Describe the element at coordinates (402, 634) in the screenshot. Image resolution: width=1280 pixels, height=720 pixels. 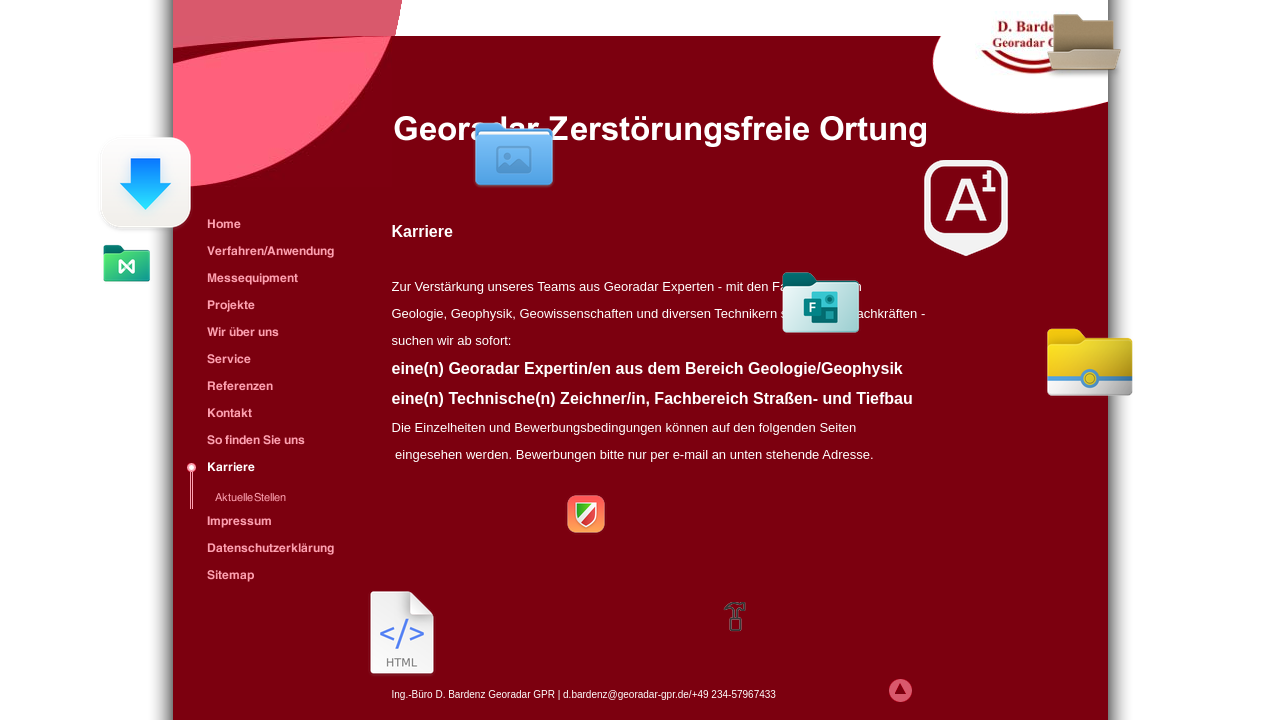
I see `an HTML document or webpage file` at that location.